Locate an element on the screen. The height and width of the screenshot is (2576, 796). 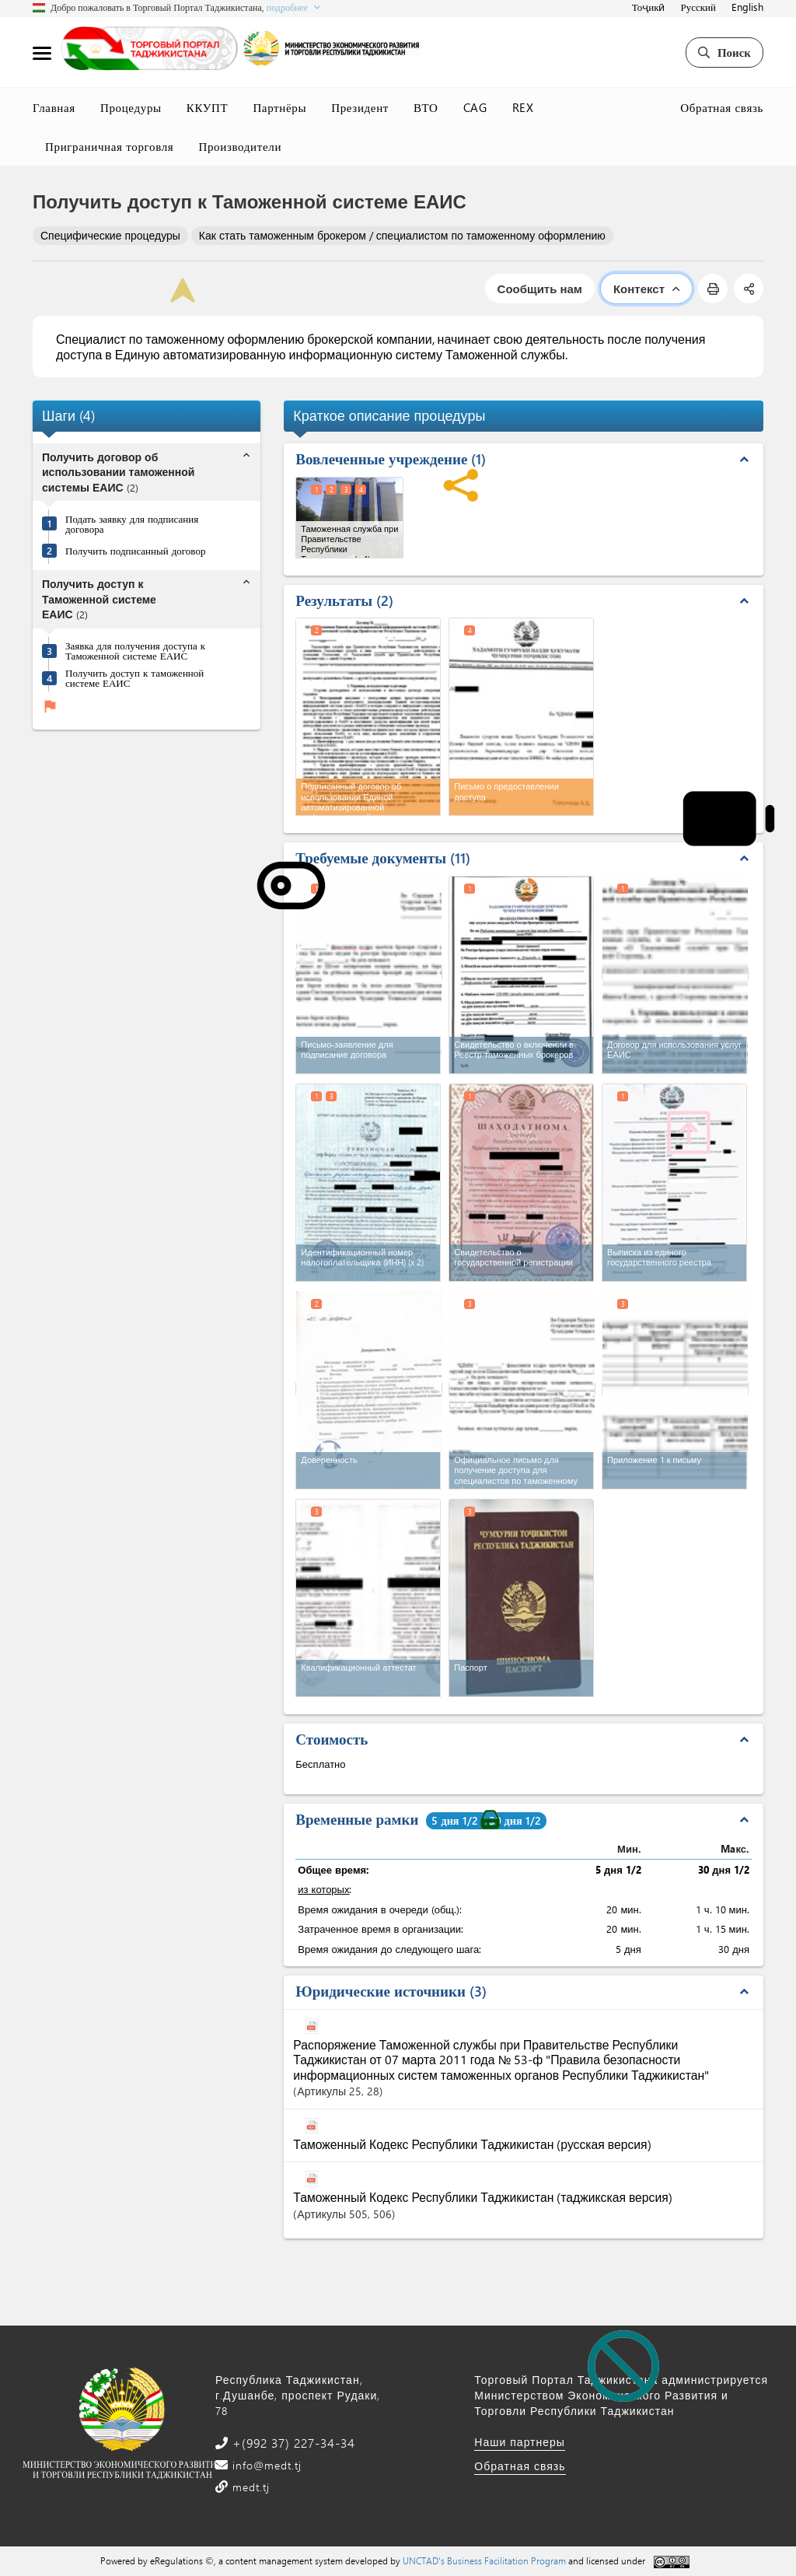
access local storage or hard drive is located at coordinates (490, 1819).